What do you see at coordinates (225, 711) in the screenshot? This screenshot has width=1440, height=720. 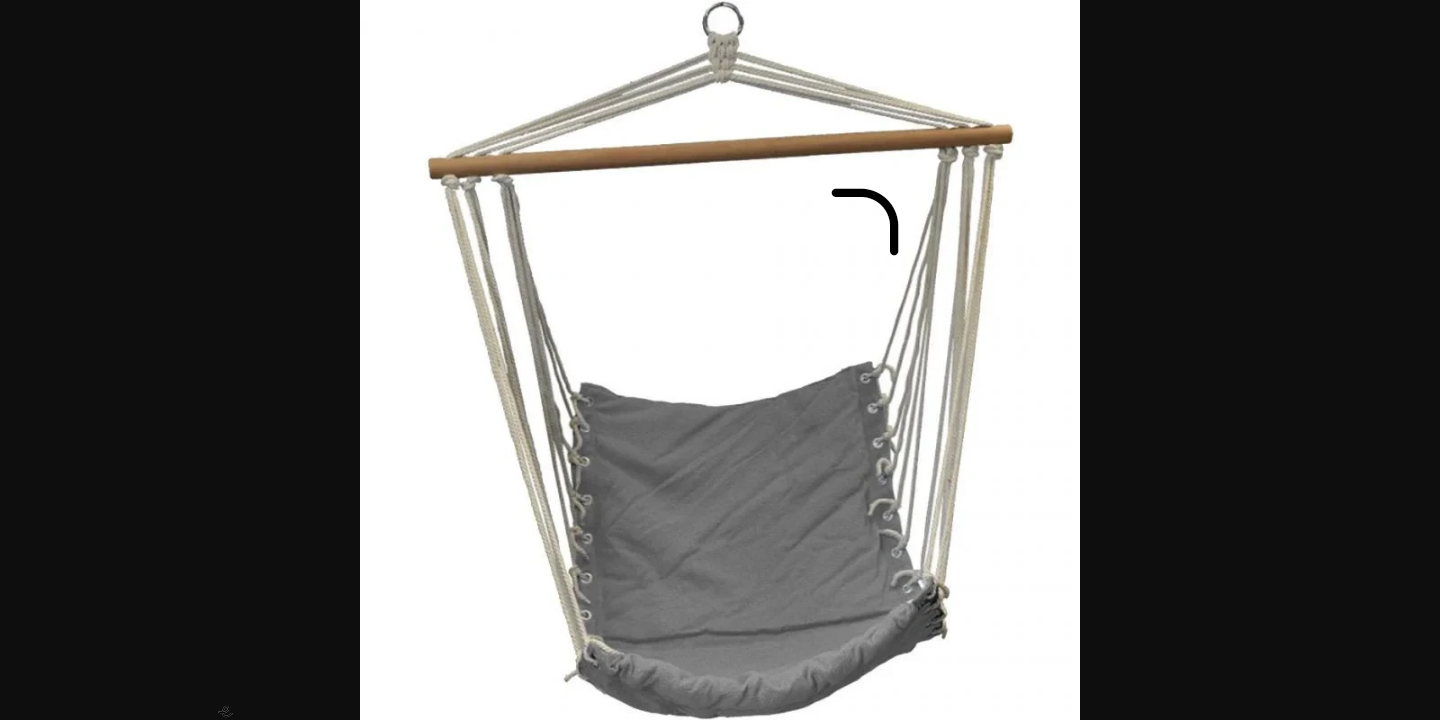 I see `ember.js framework logo` at bounding box center [225, 711].